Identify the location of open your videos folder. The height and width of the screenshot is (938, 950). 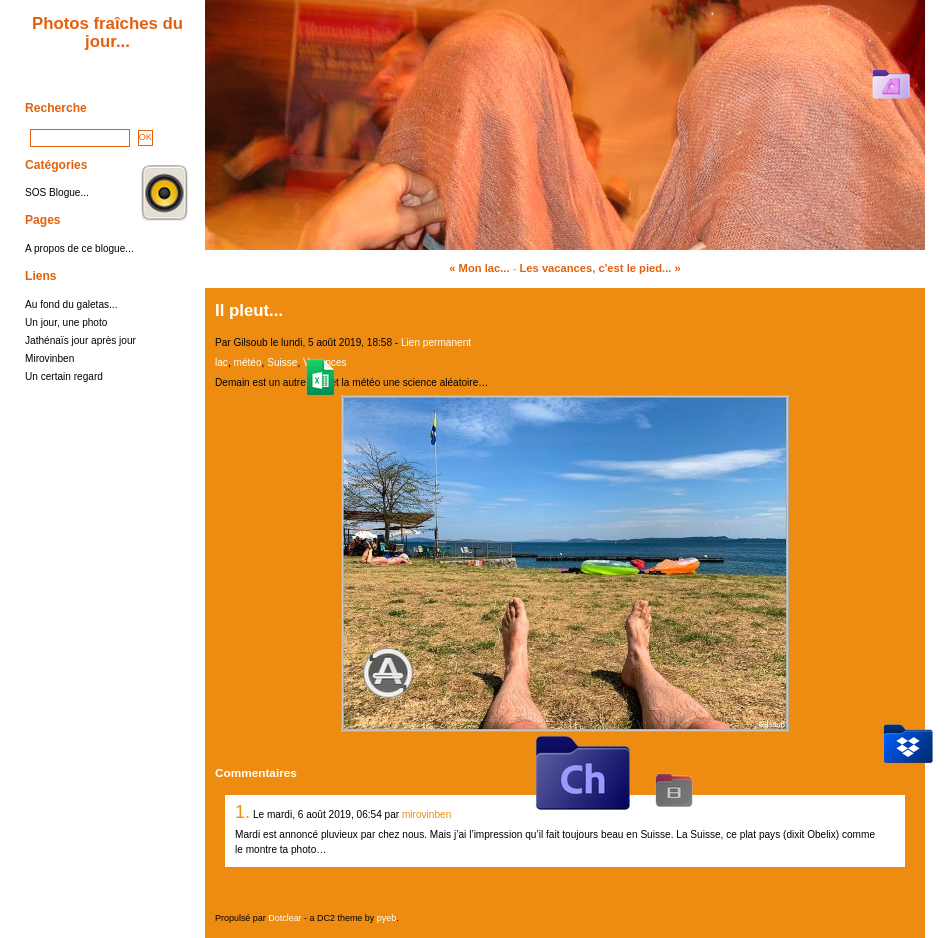
(674, 790).